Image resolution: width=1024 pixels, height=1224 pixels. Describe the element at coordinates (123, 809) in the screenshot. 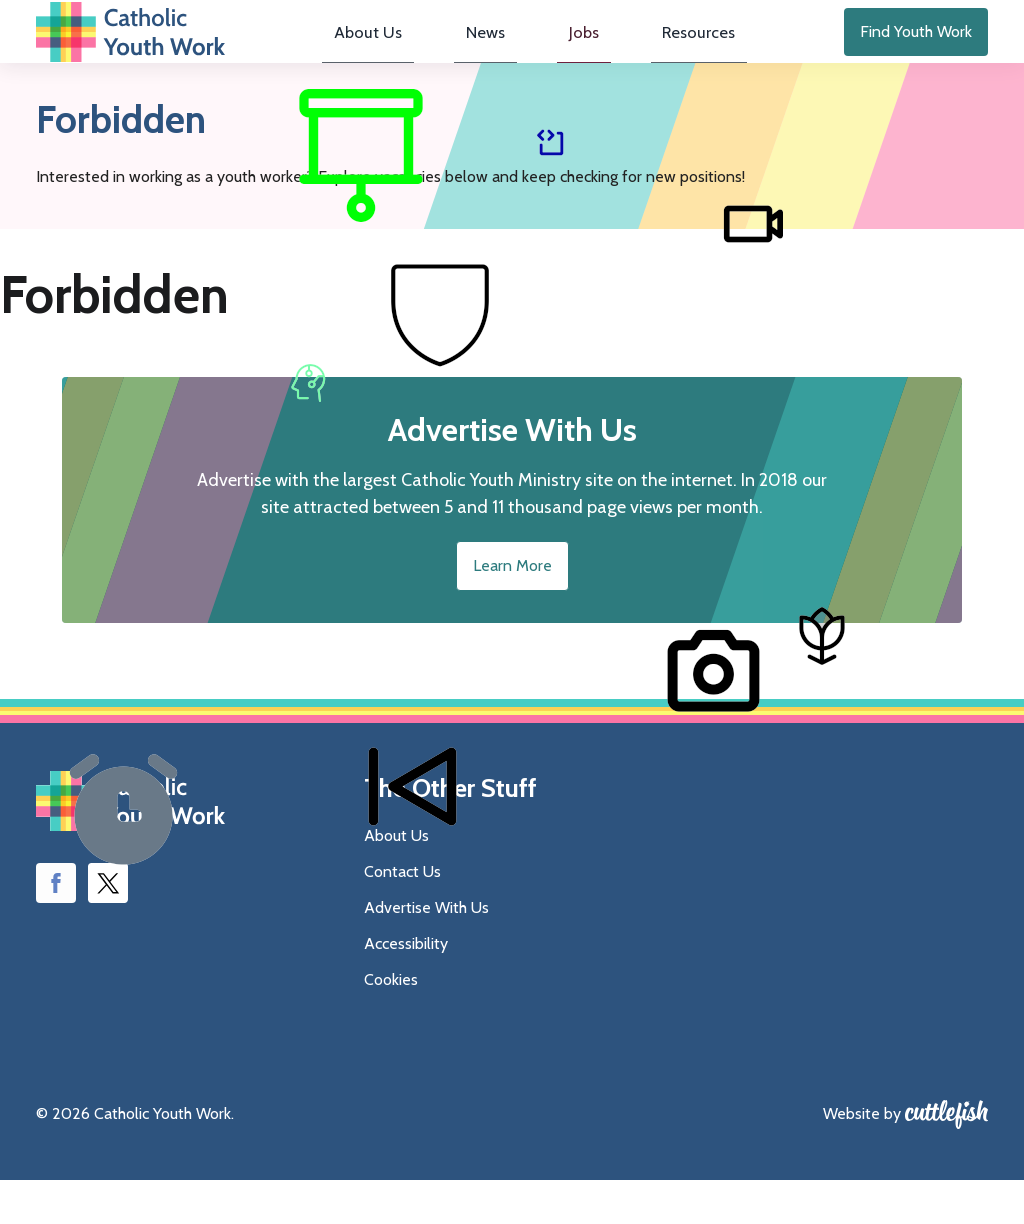

I see `set or manage alarms` at that location.